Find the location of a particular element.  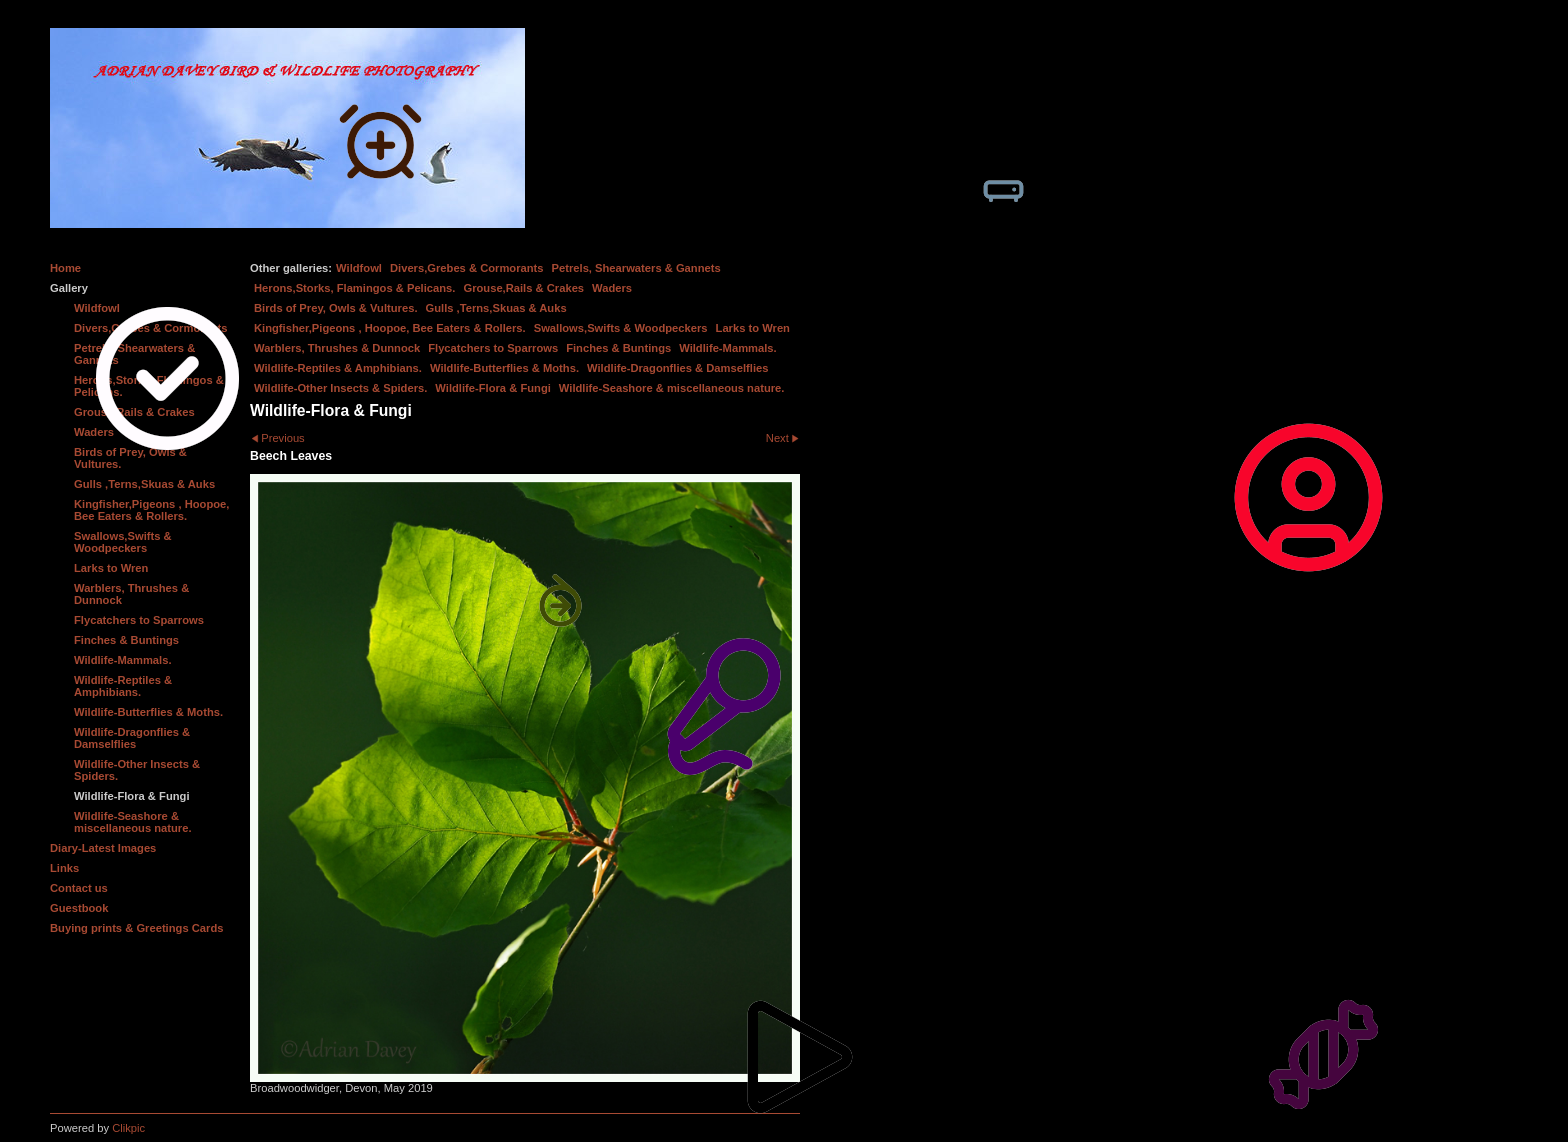

access voice recording or microphone input is located at coordinates (718, 706).